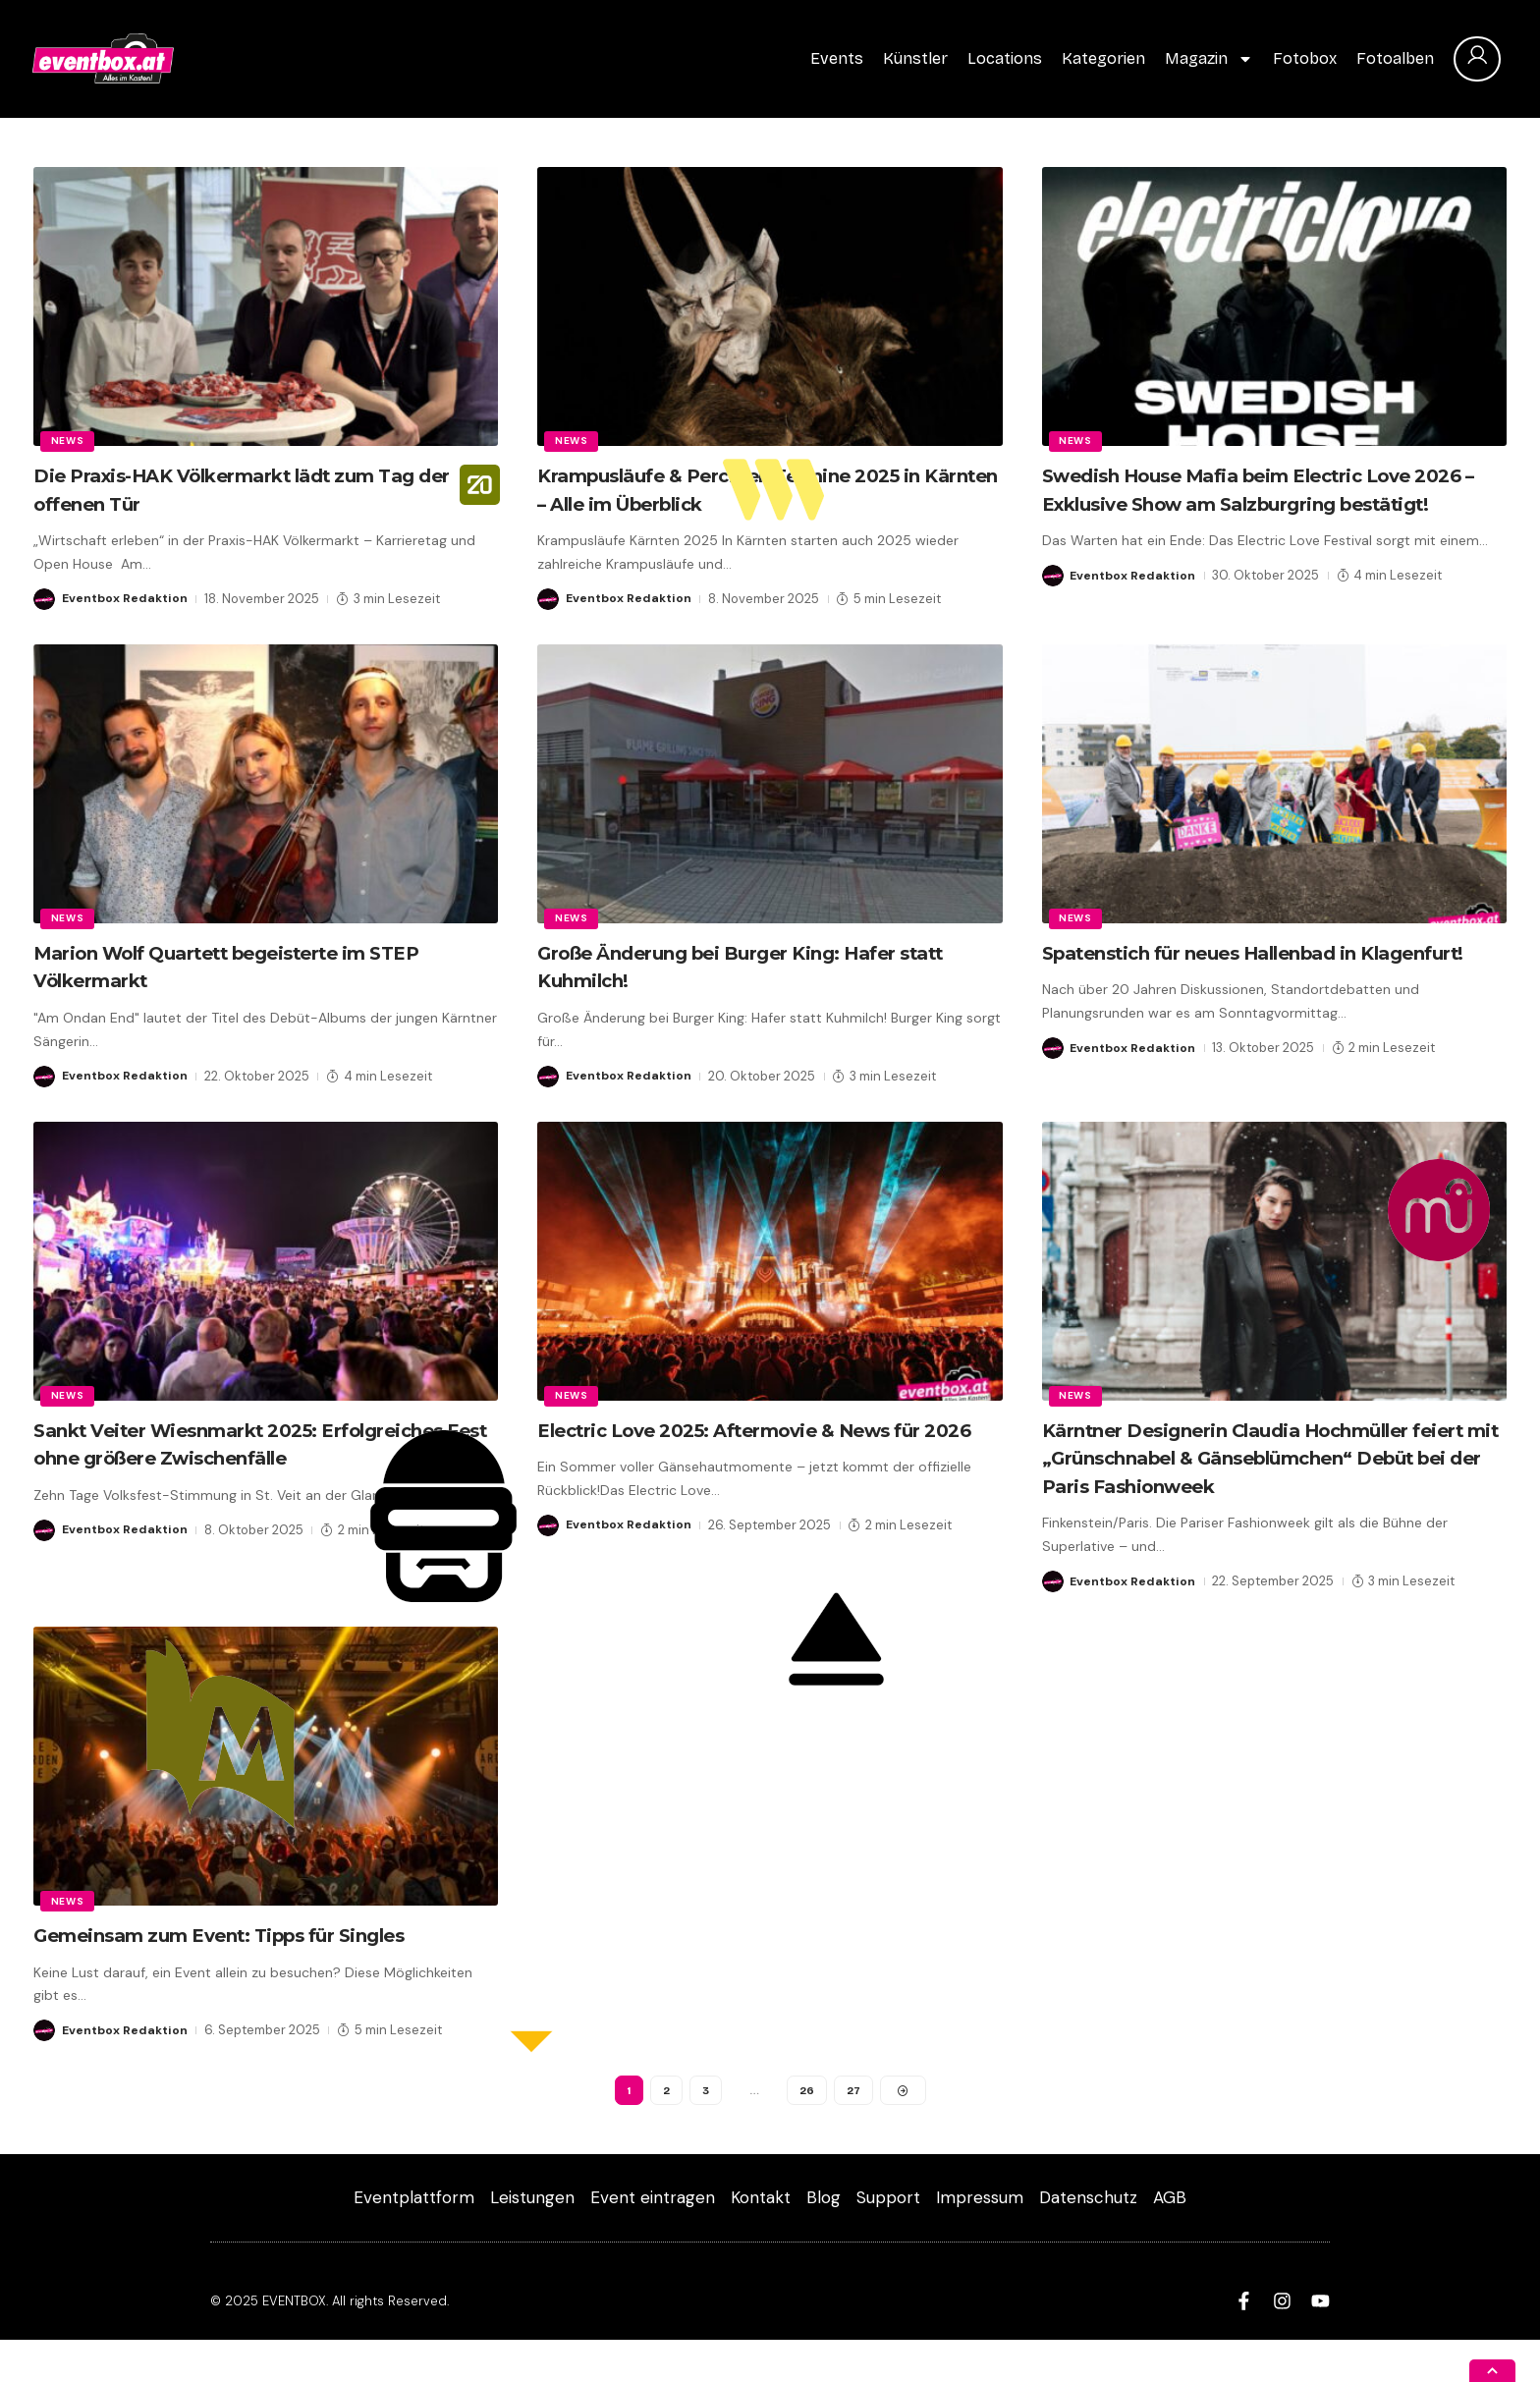 The image size is (1540, 2382). I want to click on open the Twenty CRM app, so click(479, 484).